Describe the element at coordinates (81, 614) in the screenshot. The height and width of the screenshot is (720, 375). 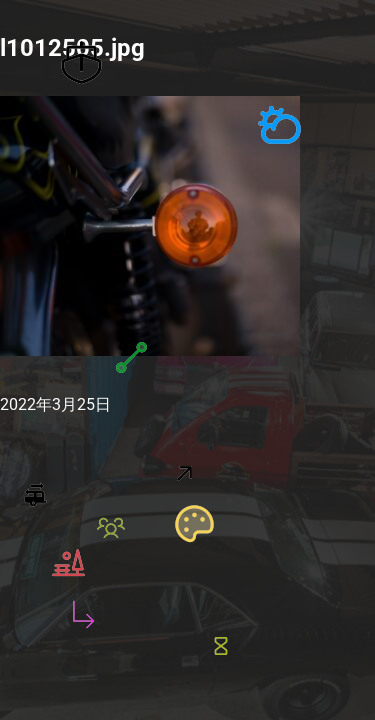
I see `move item down and to the right` at that location.